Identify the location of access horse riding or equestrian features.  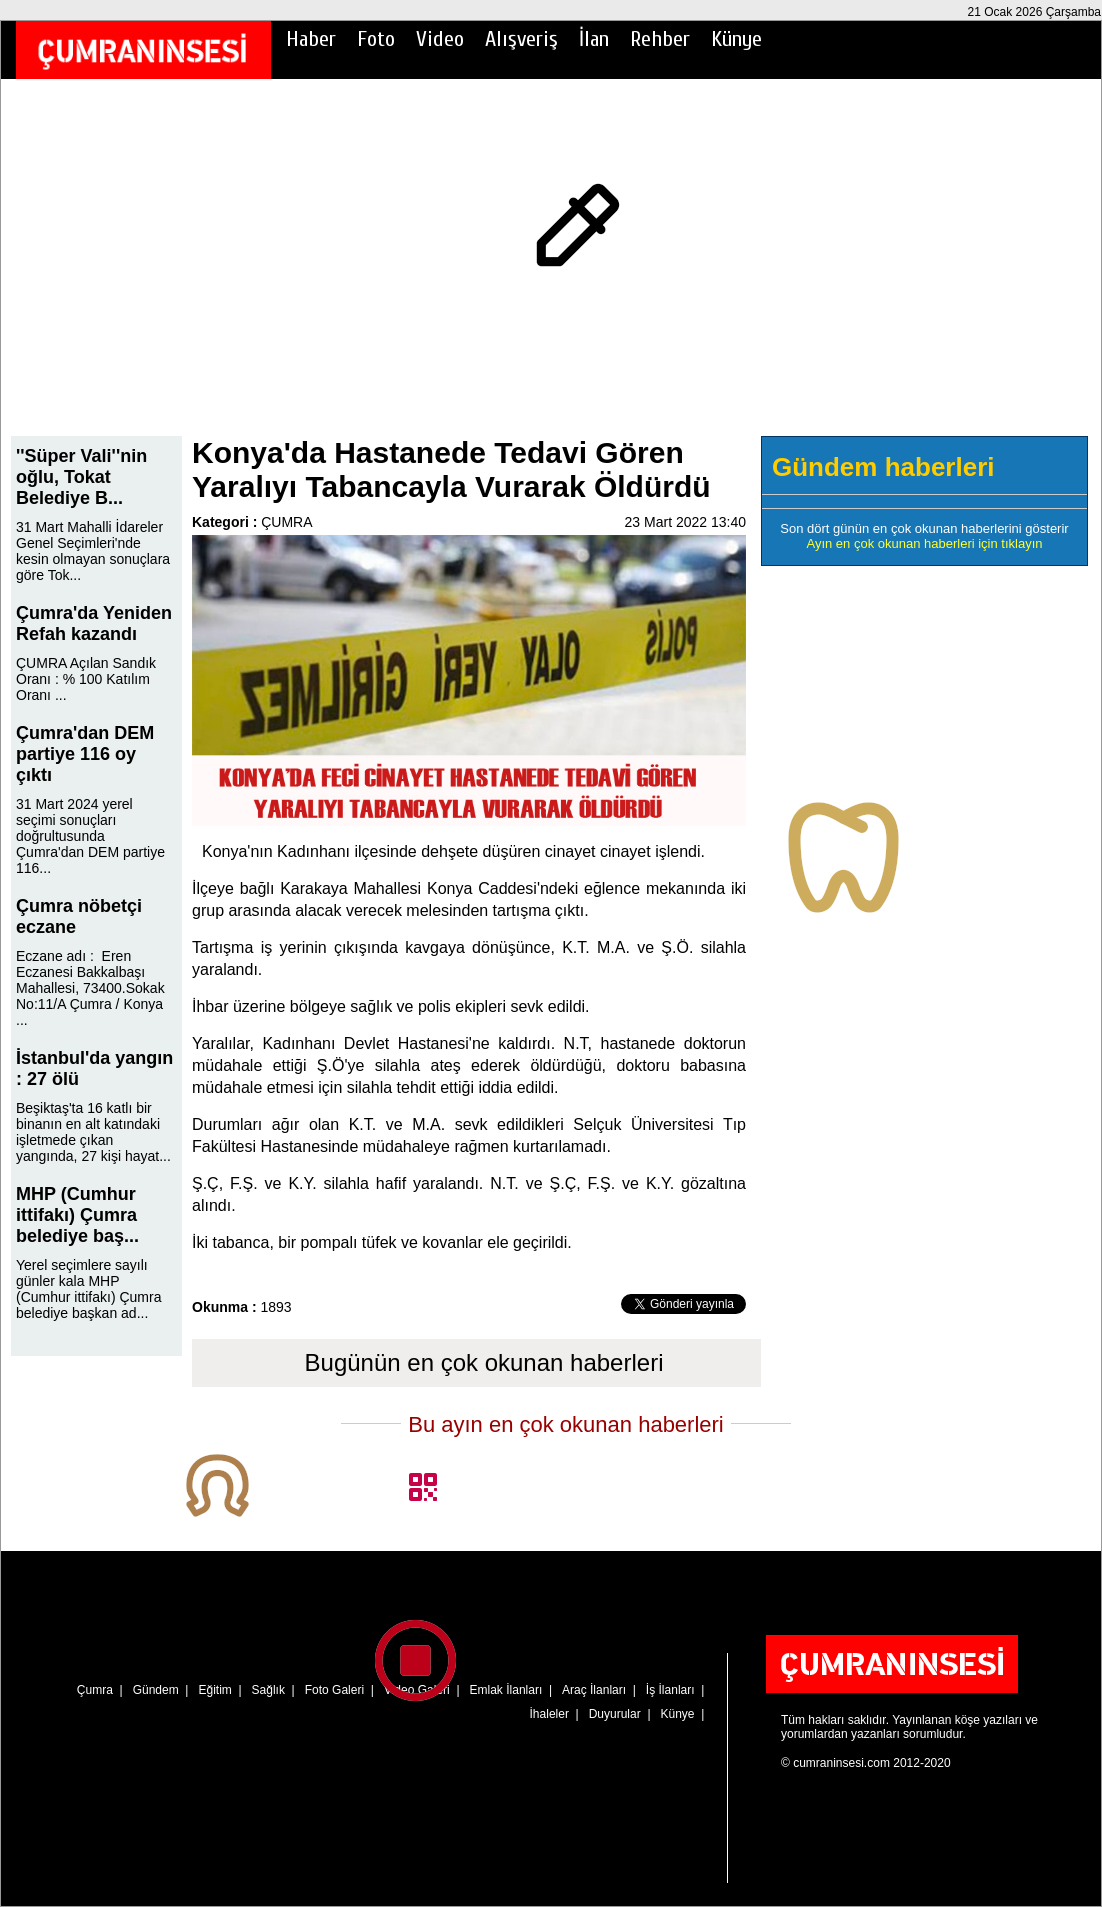
(217, 1485).